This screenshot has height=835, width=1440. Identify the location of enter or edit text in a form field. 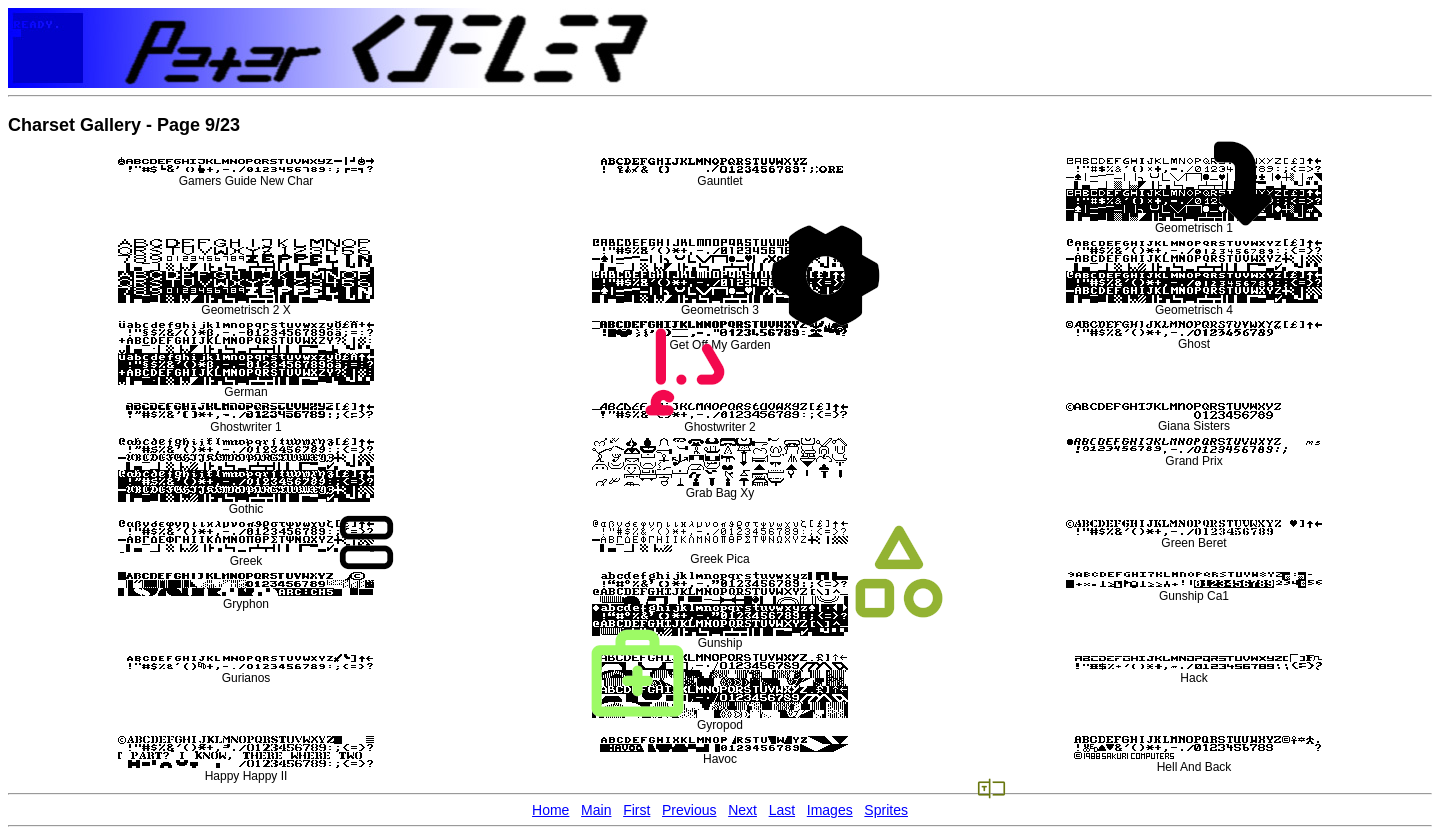
(991, 788).